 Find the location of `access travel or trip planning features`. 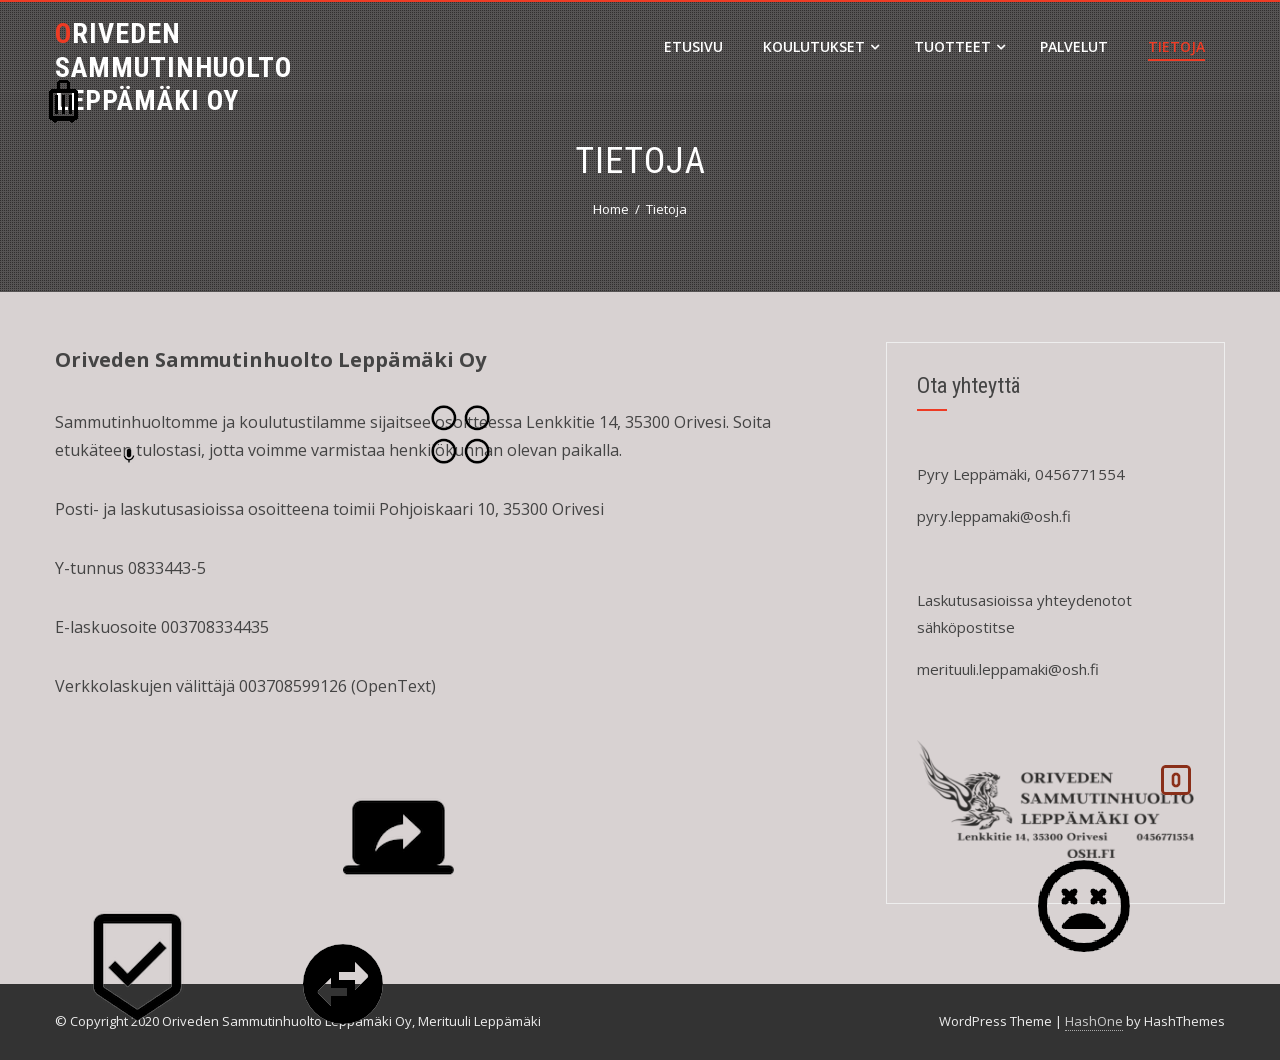

access travel or trip planning features is located at coordinates (63, 101).